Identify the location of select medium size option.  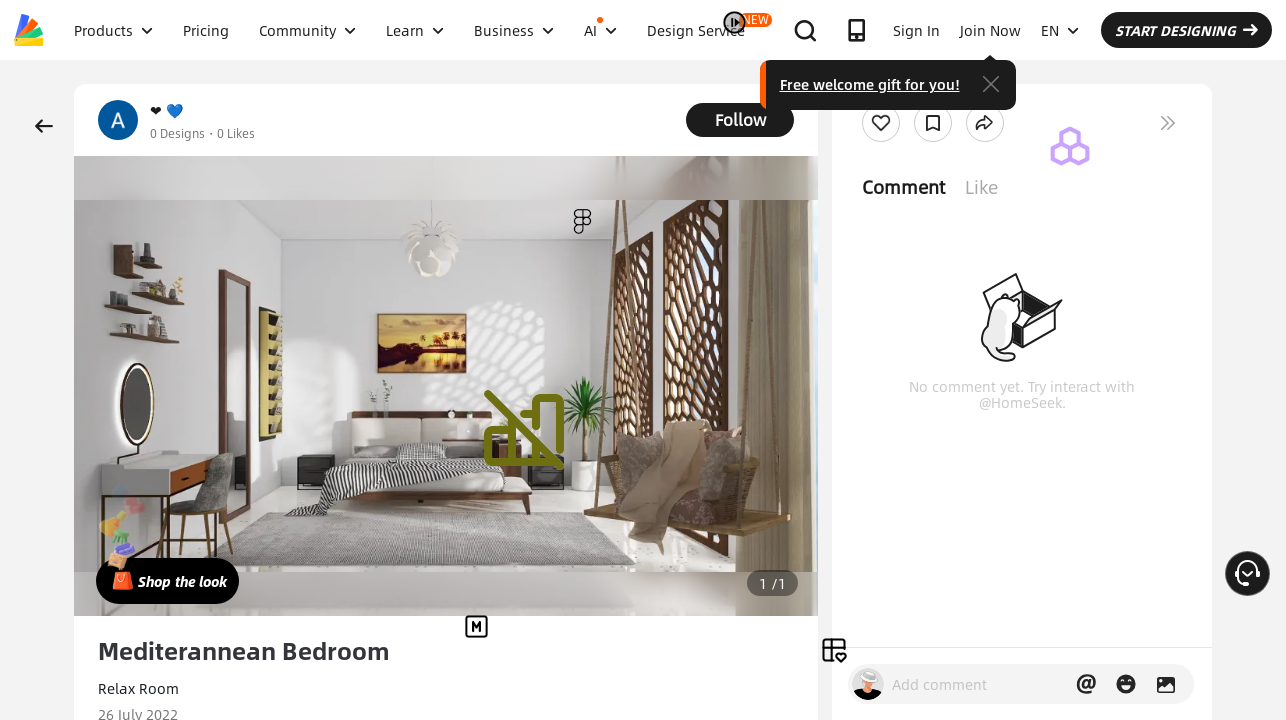
(476, 626).